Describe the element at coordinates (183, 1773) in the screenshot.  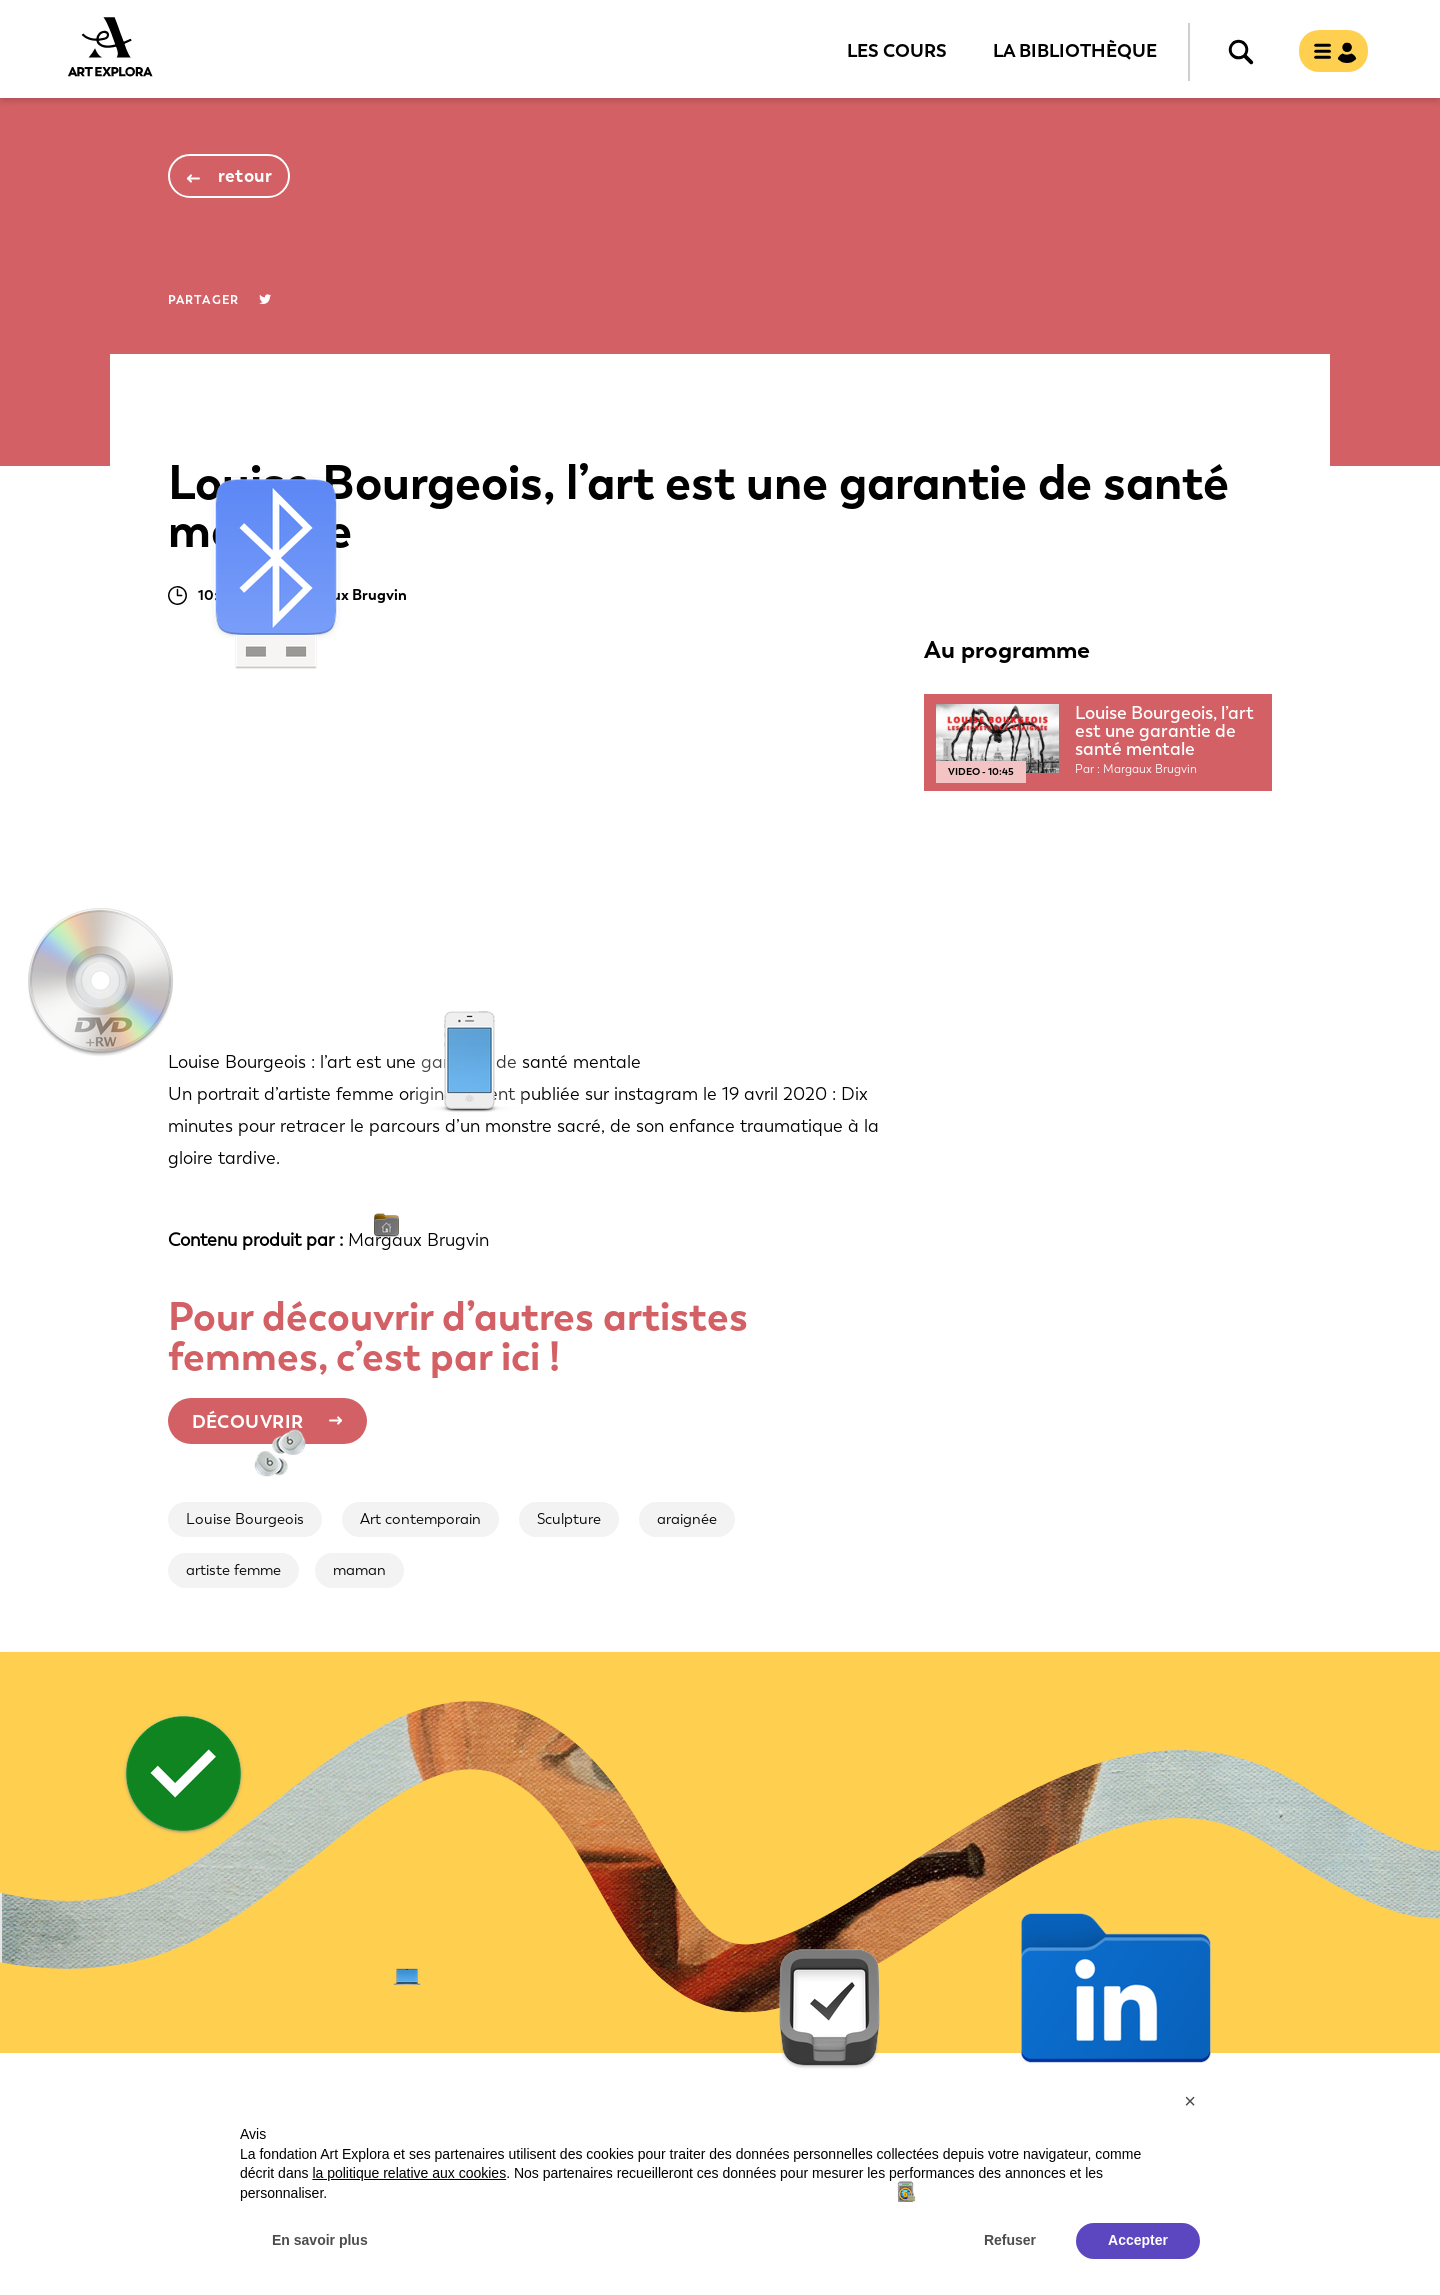
I see `mark item as complete or approved` at that location.